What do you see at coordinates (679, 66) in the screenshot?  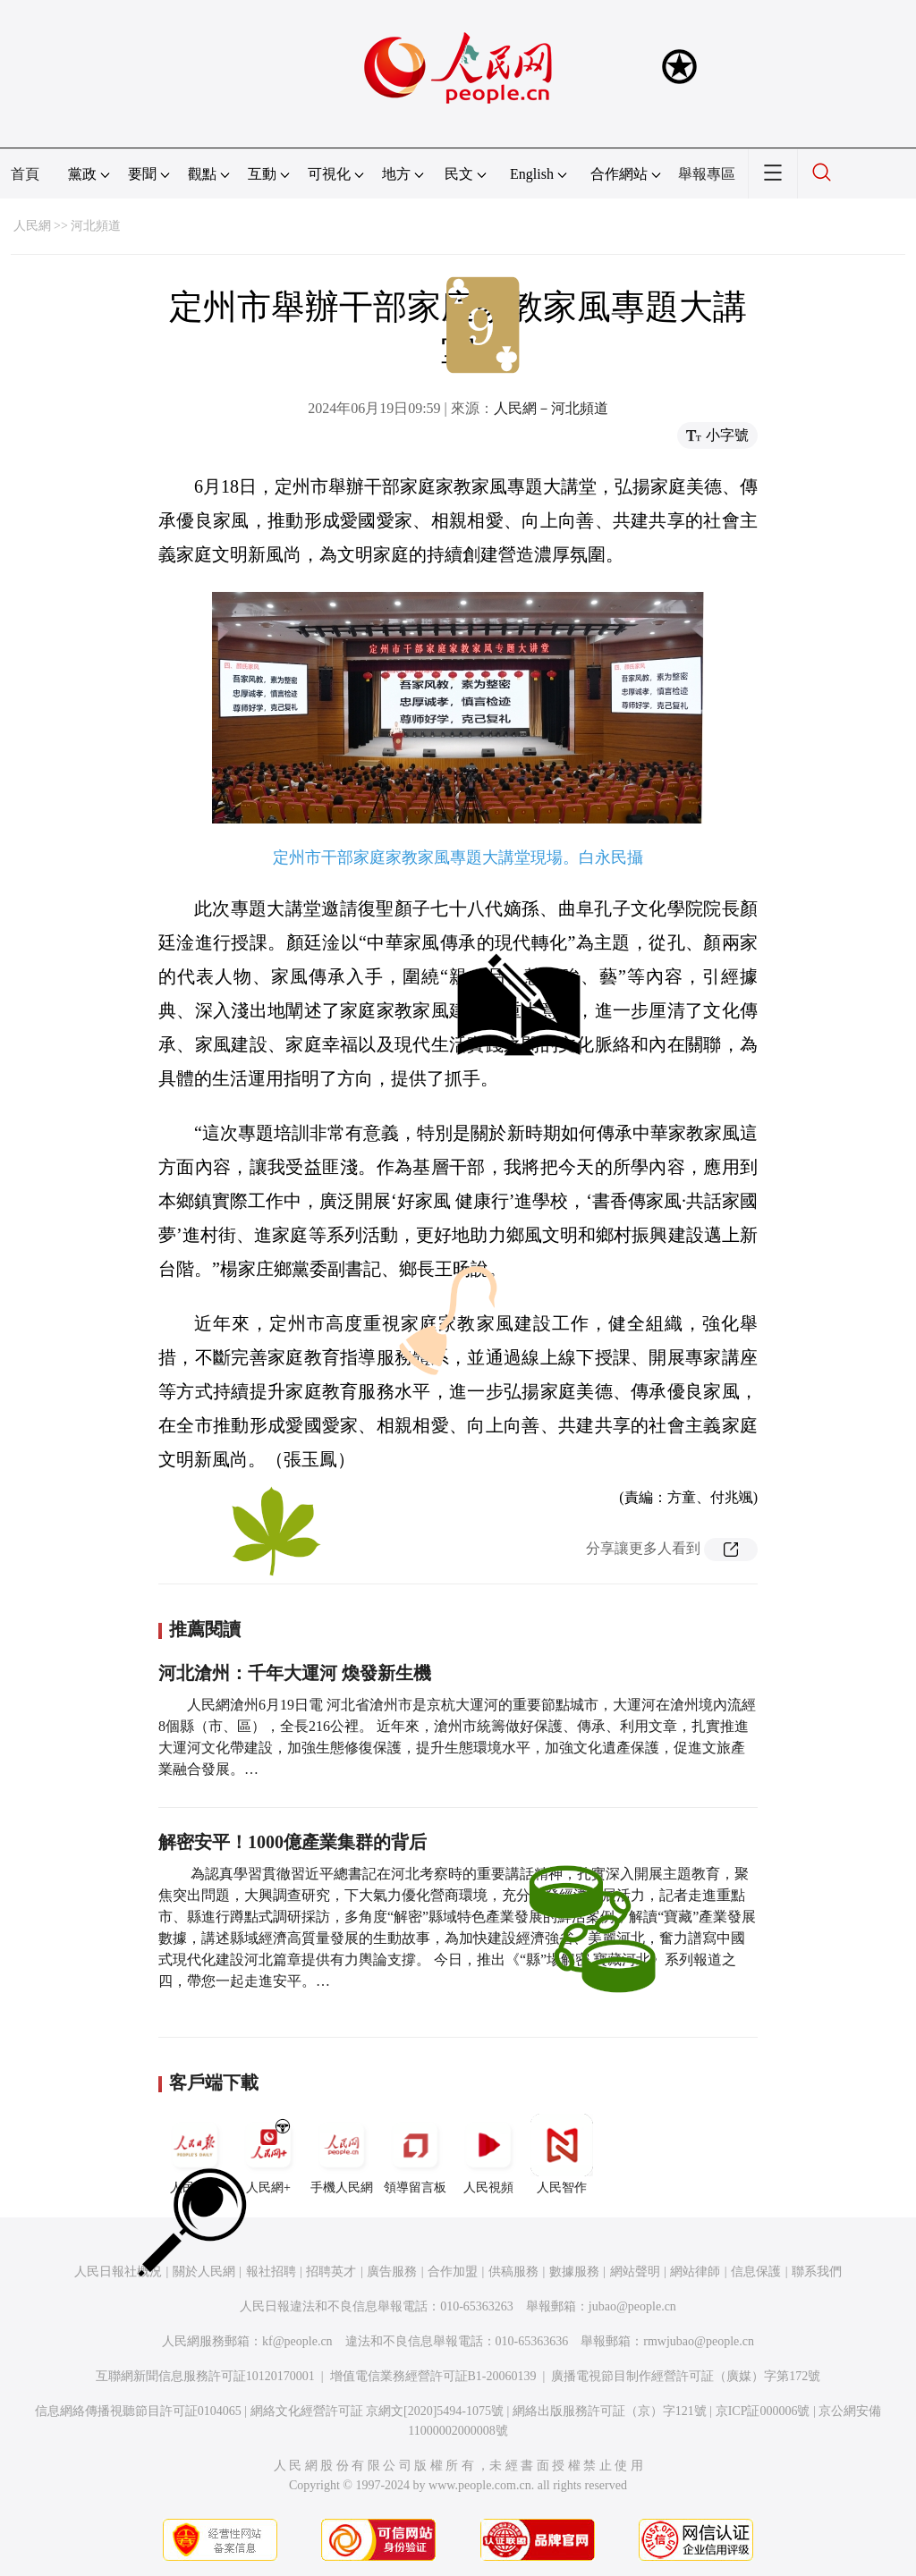 I see `indicates allied or friendly faction status` at bounding box center [679, 66].